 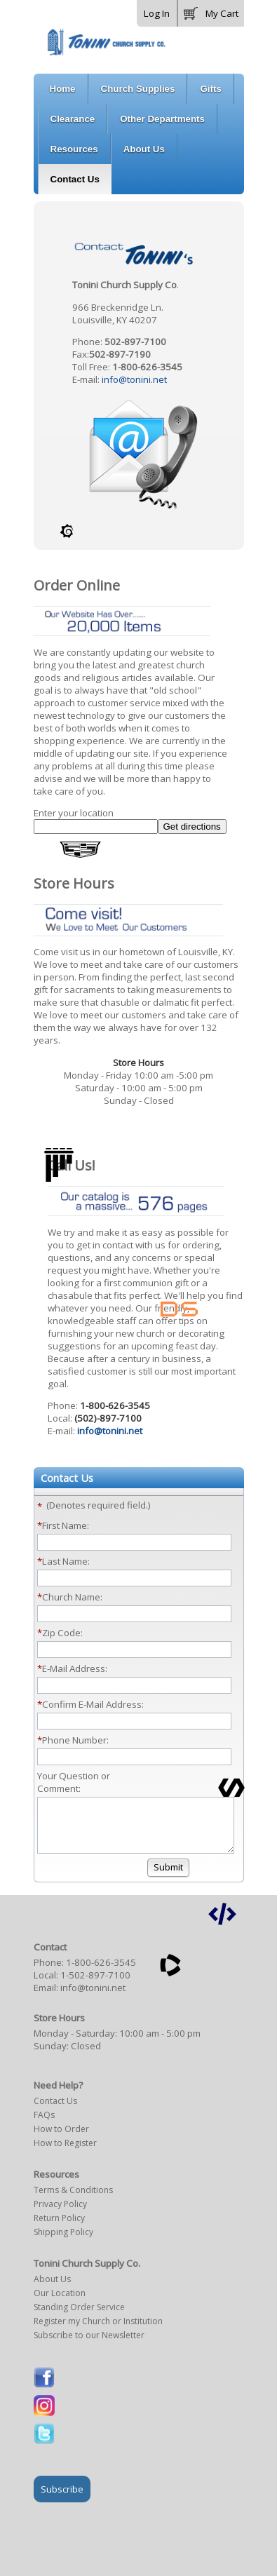 I want to click on polymer project logo, so click(x=231, y=1788).